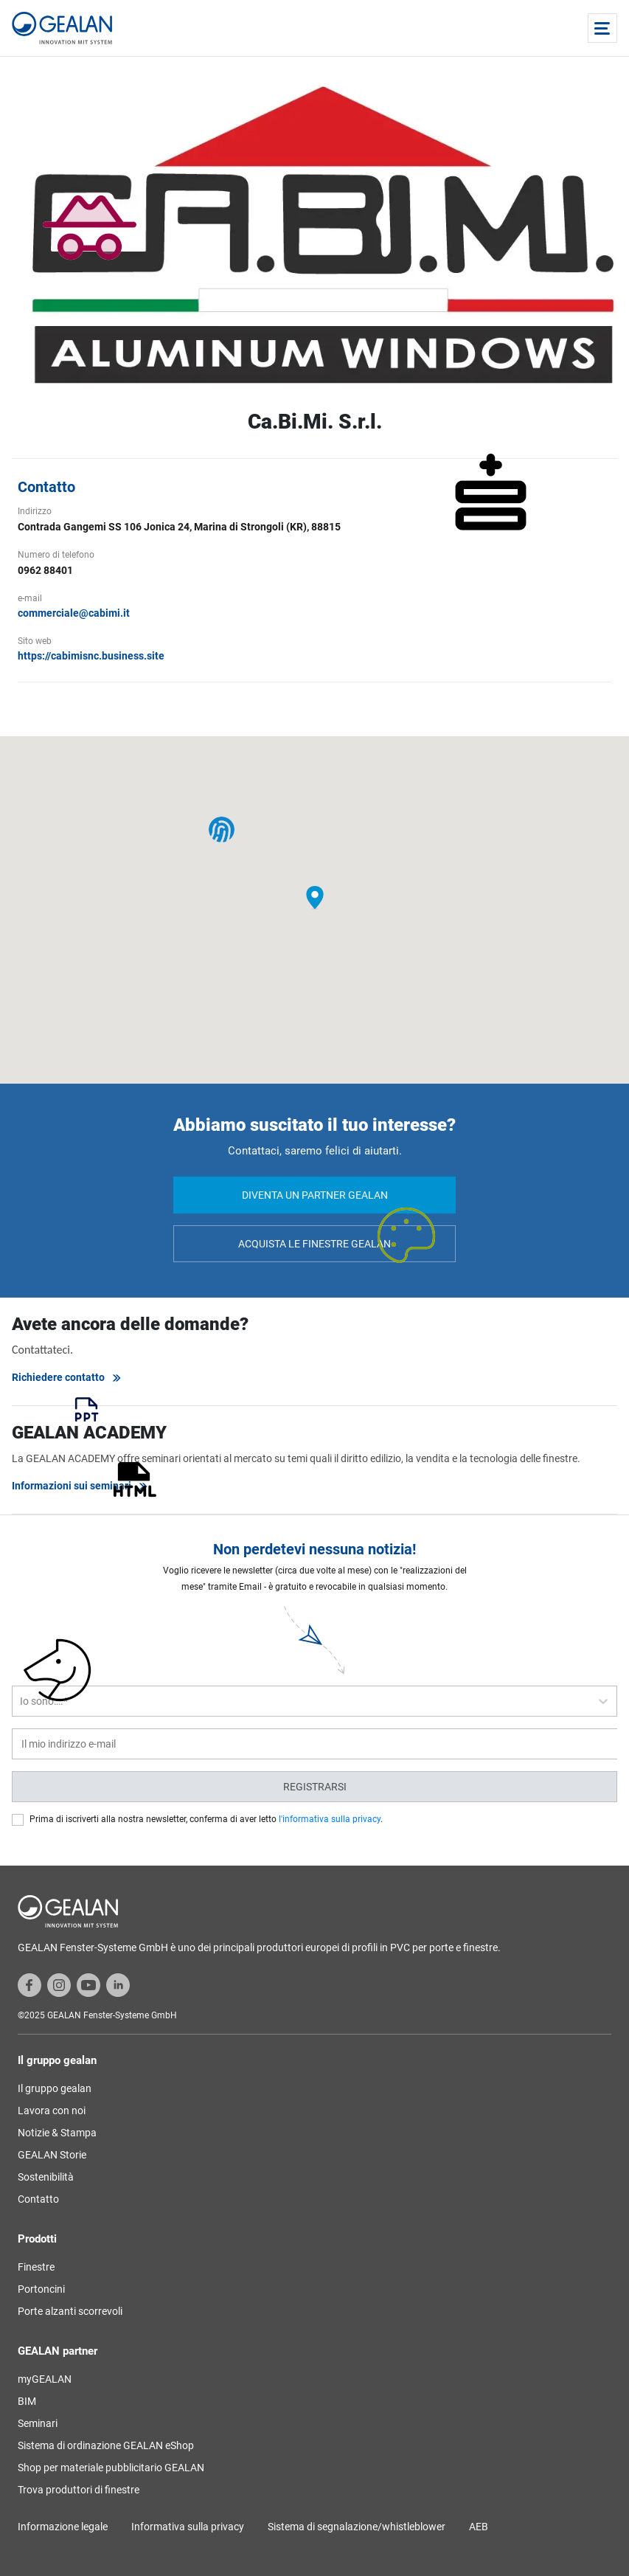 The image size is (629, 2576). Describe the element at coordinates (86, 1410) in the screenshot. I see `open a PowerPoint presentation file` at that location.